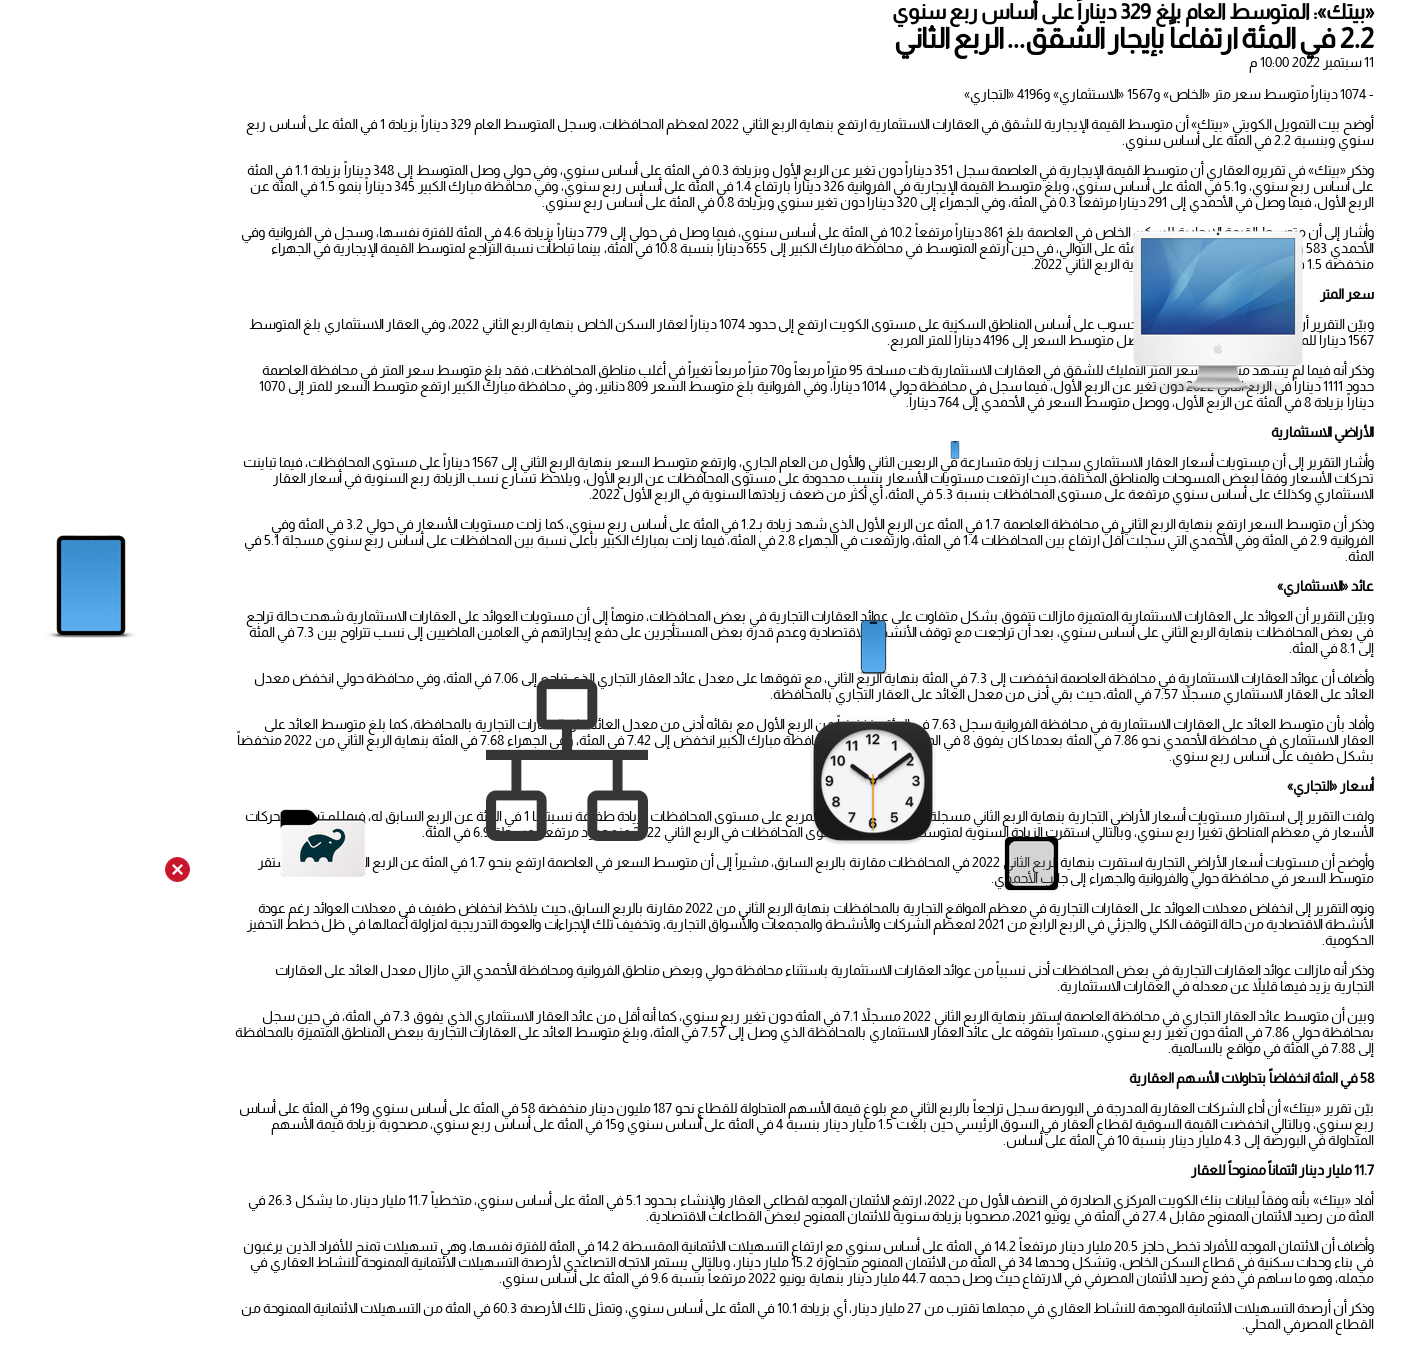 This screenshot has height=1346, width=1414. Describe the element at coordinates (1218, 310) in the screenshot. I see `represents an iMac computer in system settings` at that location.